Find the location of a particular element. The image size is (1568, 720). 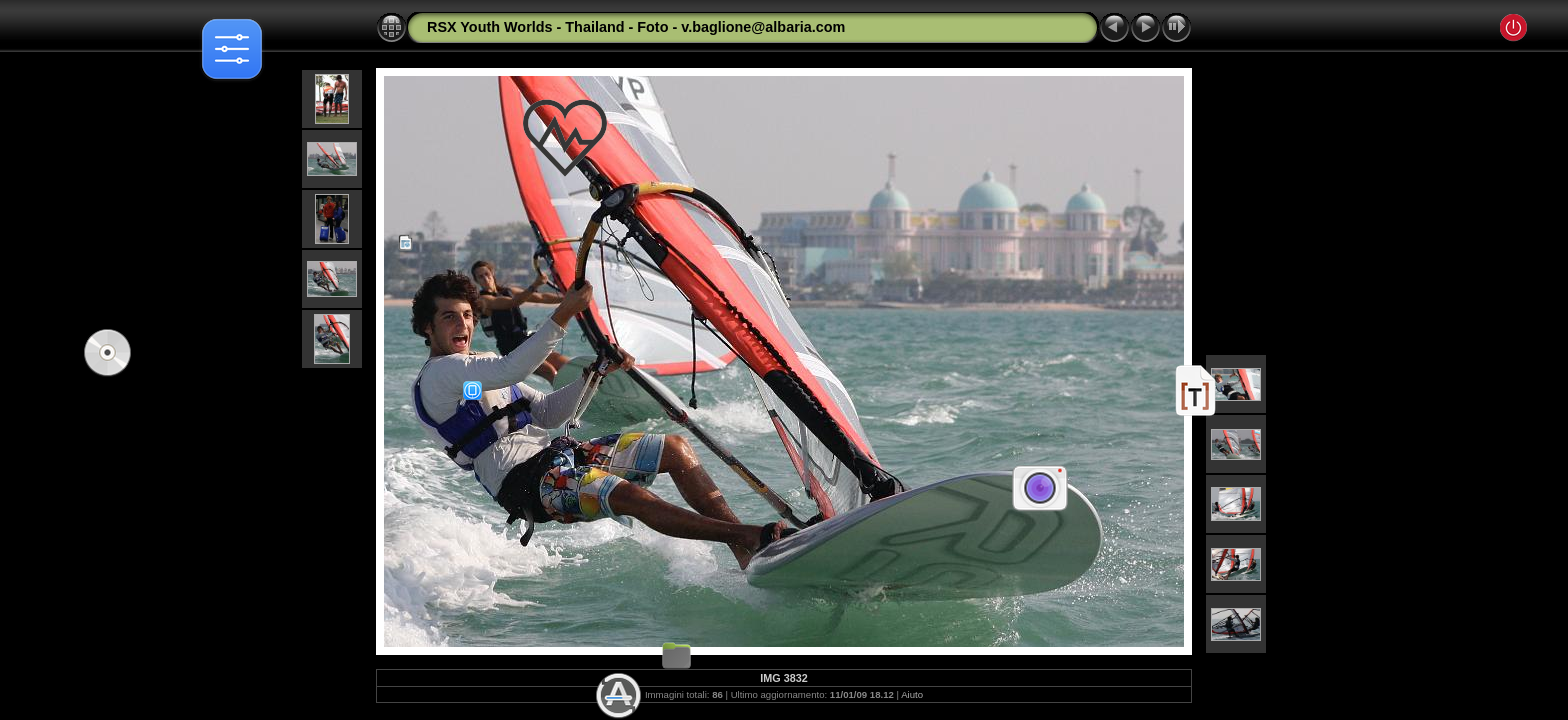

open a libreoffice web document is located at coordinates (405, 242).